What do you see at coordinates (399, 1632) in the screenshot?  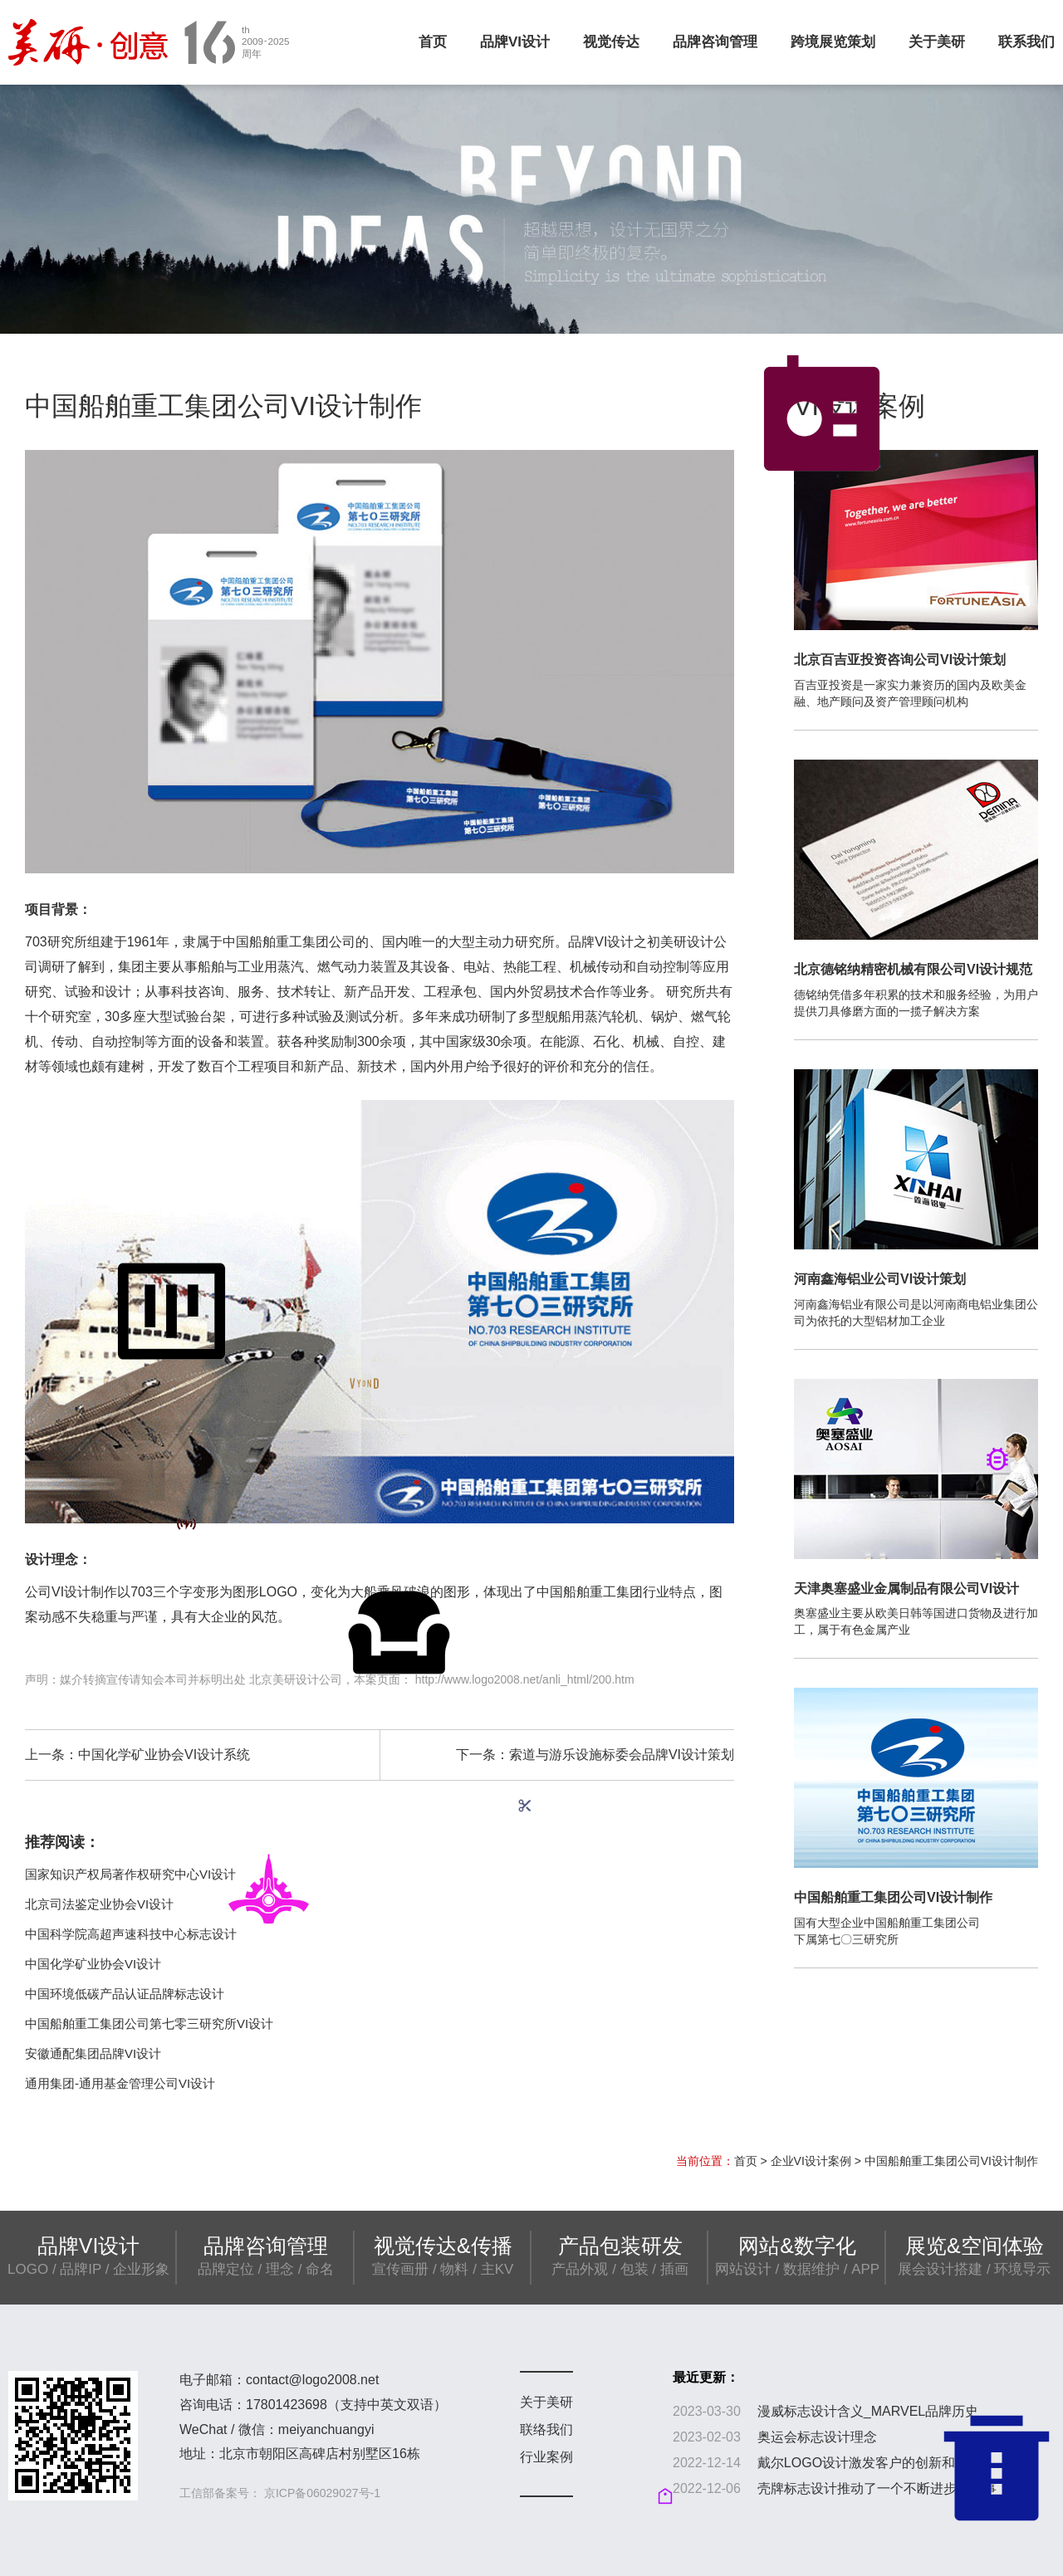 I see `browse furniture or home decor items` at bounding box center [399, 1632].